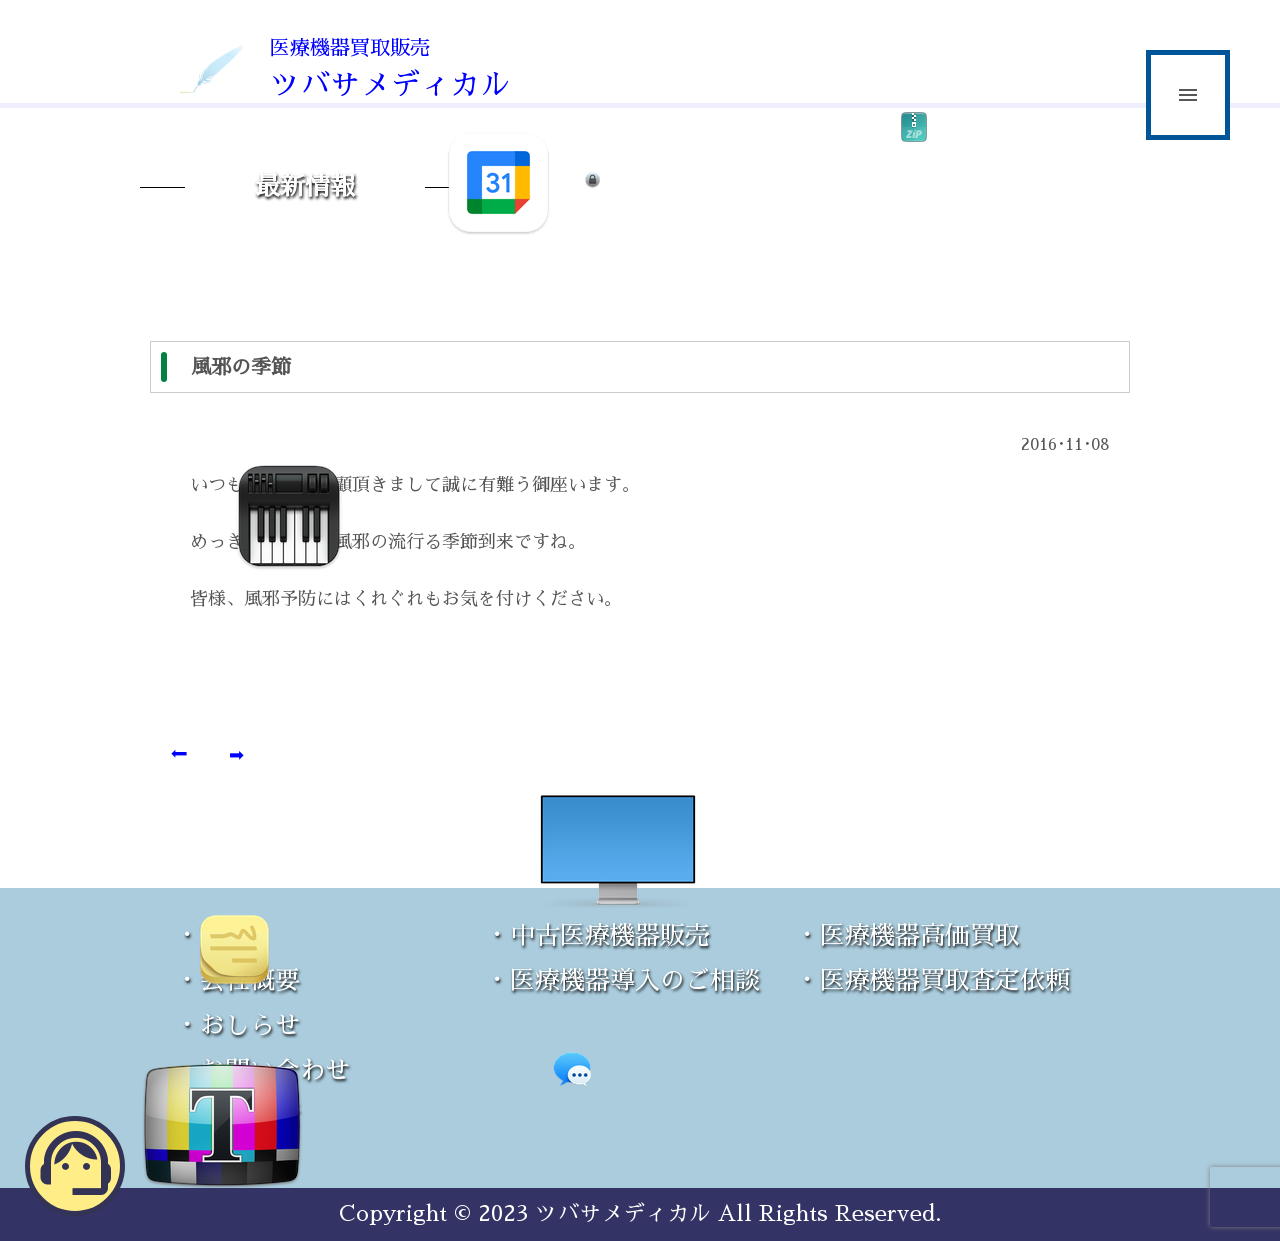 The height and width of the screenshot is (1241, 1280). I want to click on open audio midi setup utility, so click(289, 516).